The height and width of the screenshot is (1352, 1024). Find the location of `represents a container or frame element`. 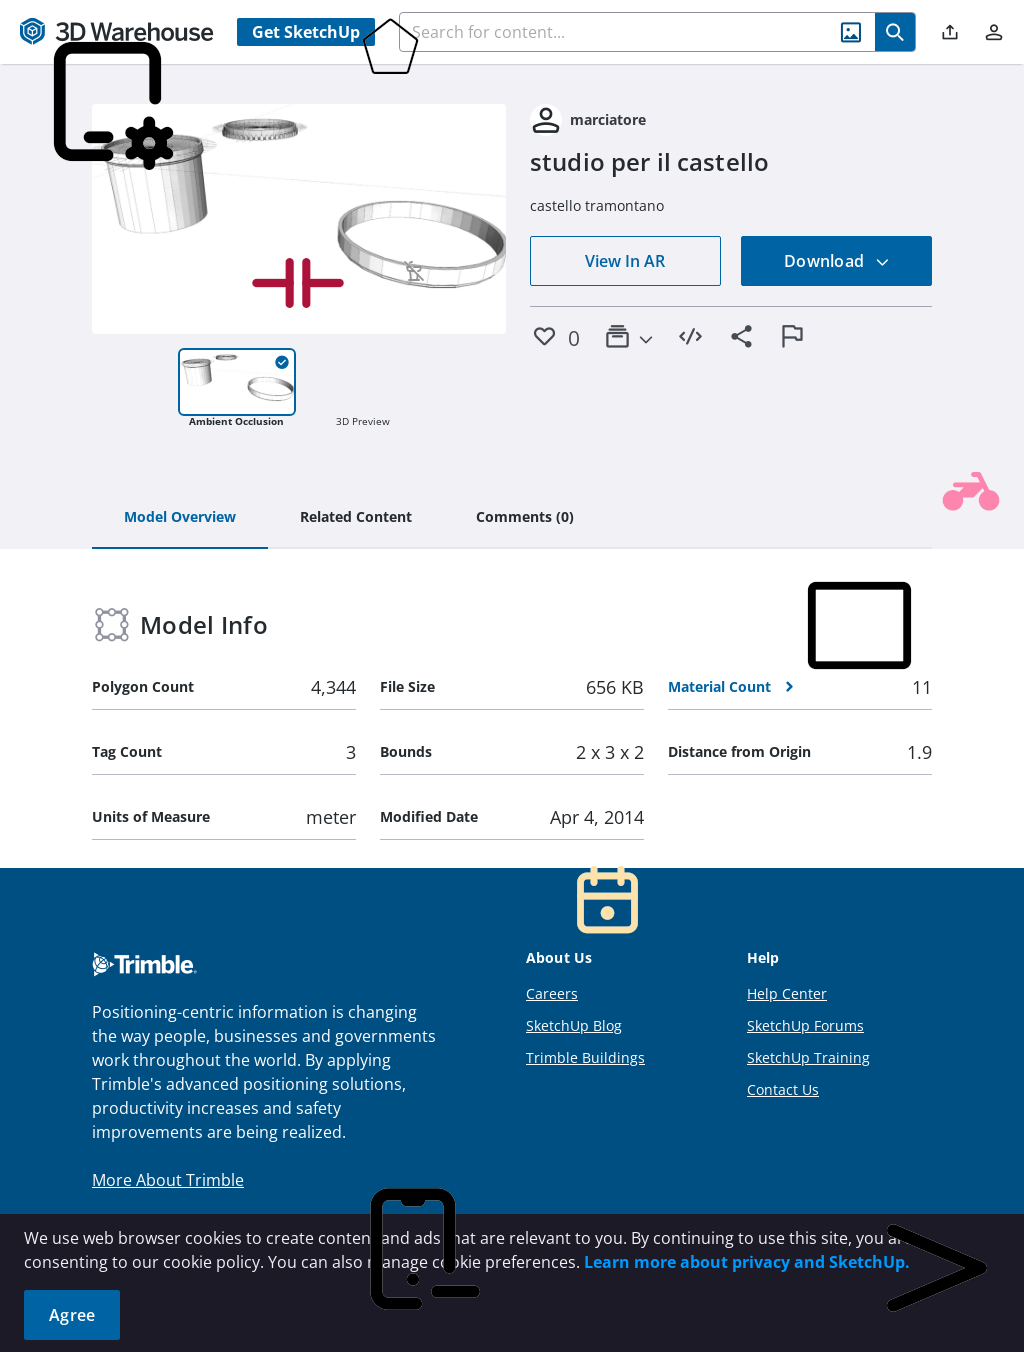

represents a container or frame element is located at coordinates (859, 625).